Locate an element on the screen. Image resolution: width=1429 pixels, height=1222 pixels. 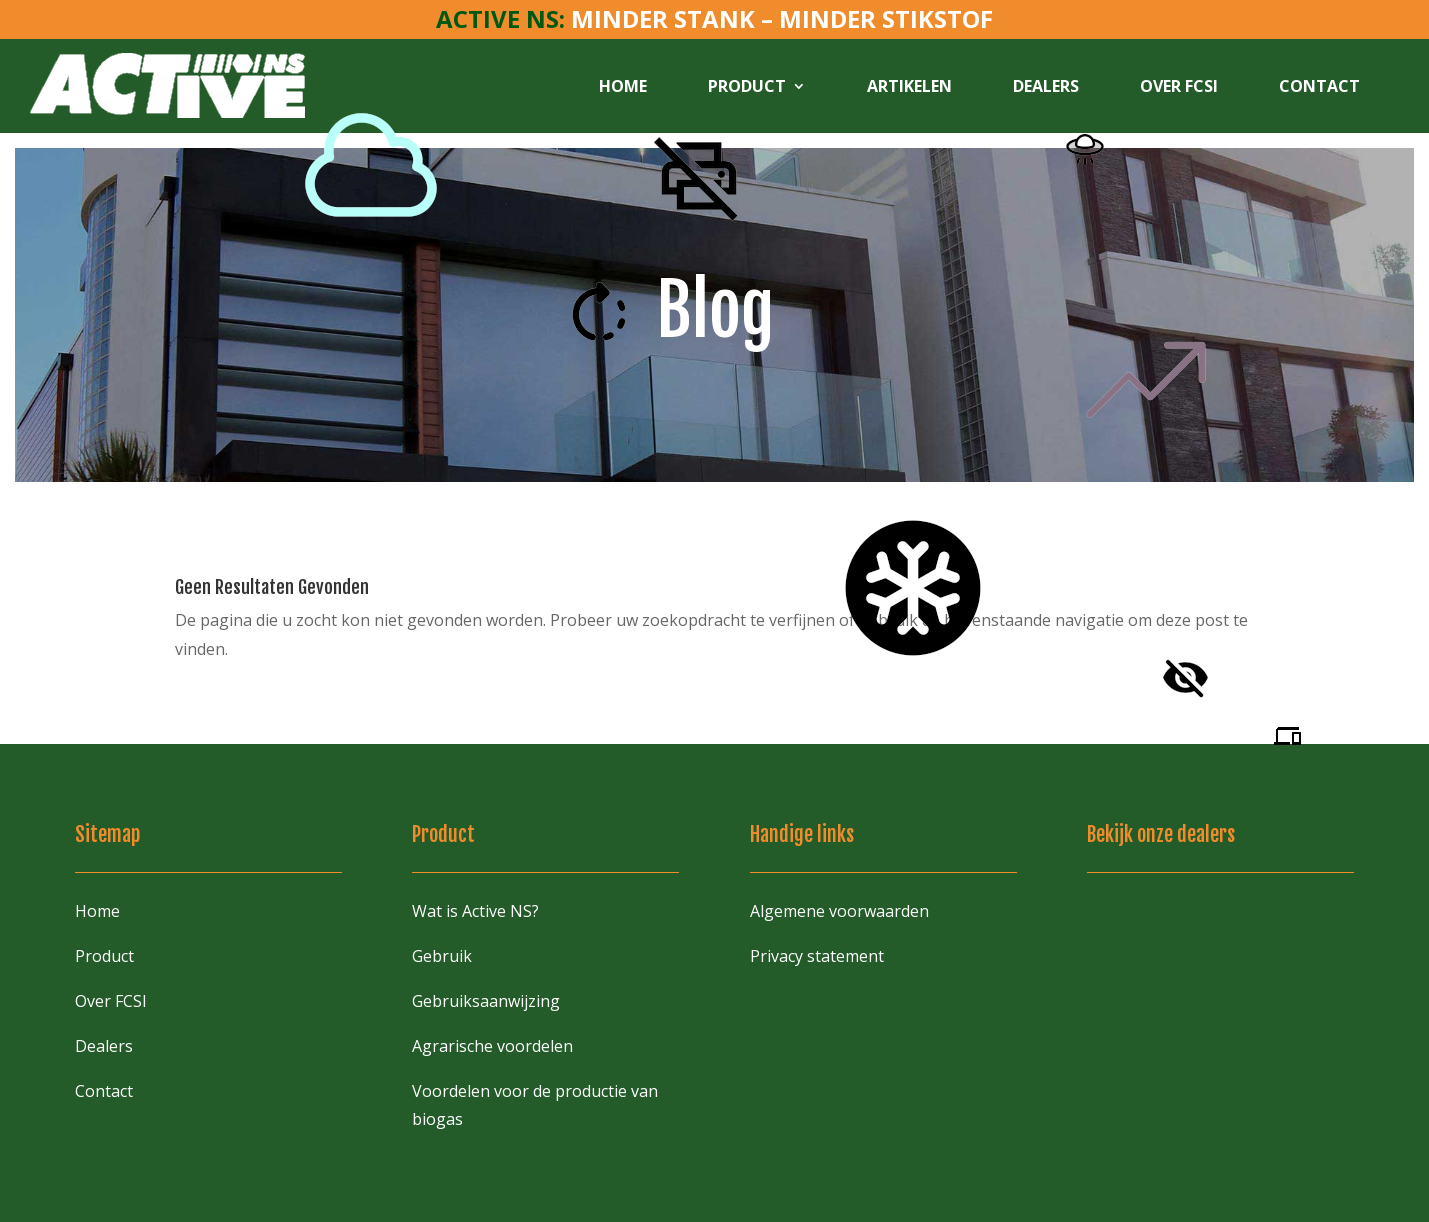
access cloud storage is located at coordinates (371, 165).